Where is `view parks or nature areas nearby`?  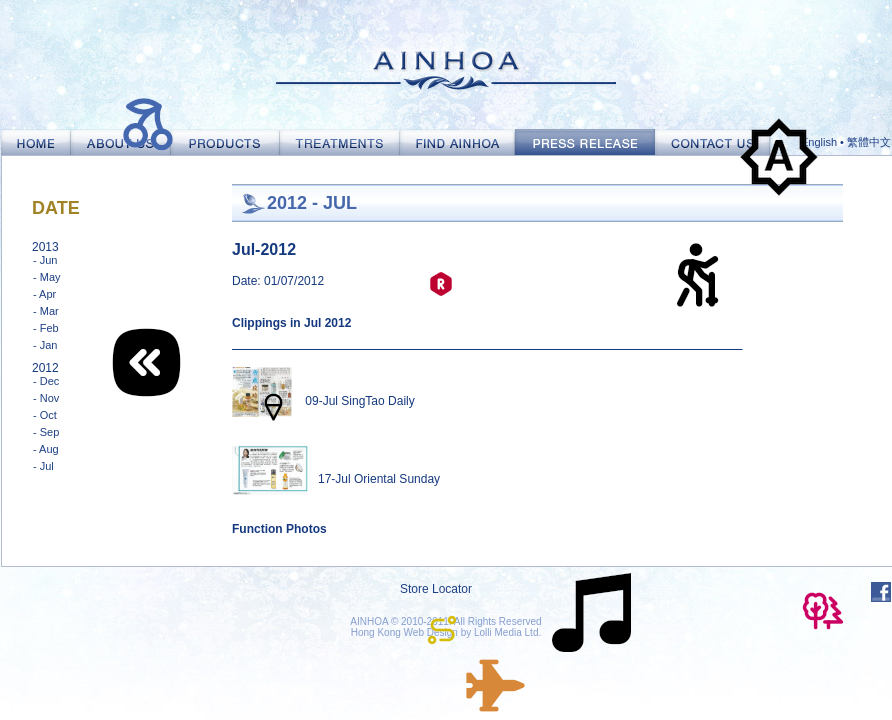 view parks or nature areas nearby is located at coordinates (823, 611).